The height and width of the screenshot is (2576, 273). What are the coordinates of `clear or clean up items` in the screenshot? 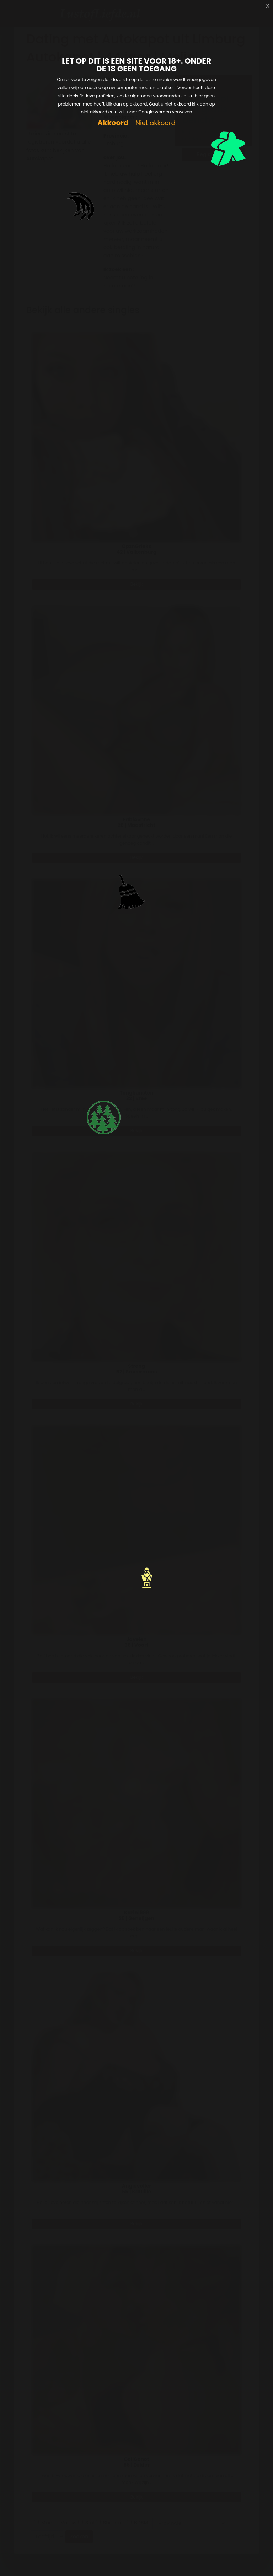 It's located at (127, 892).